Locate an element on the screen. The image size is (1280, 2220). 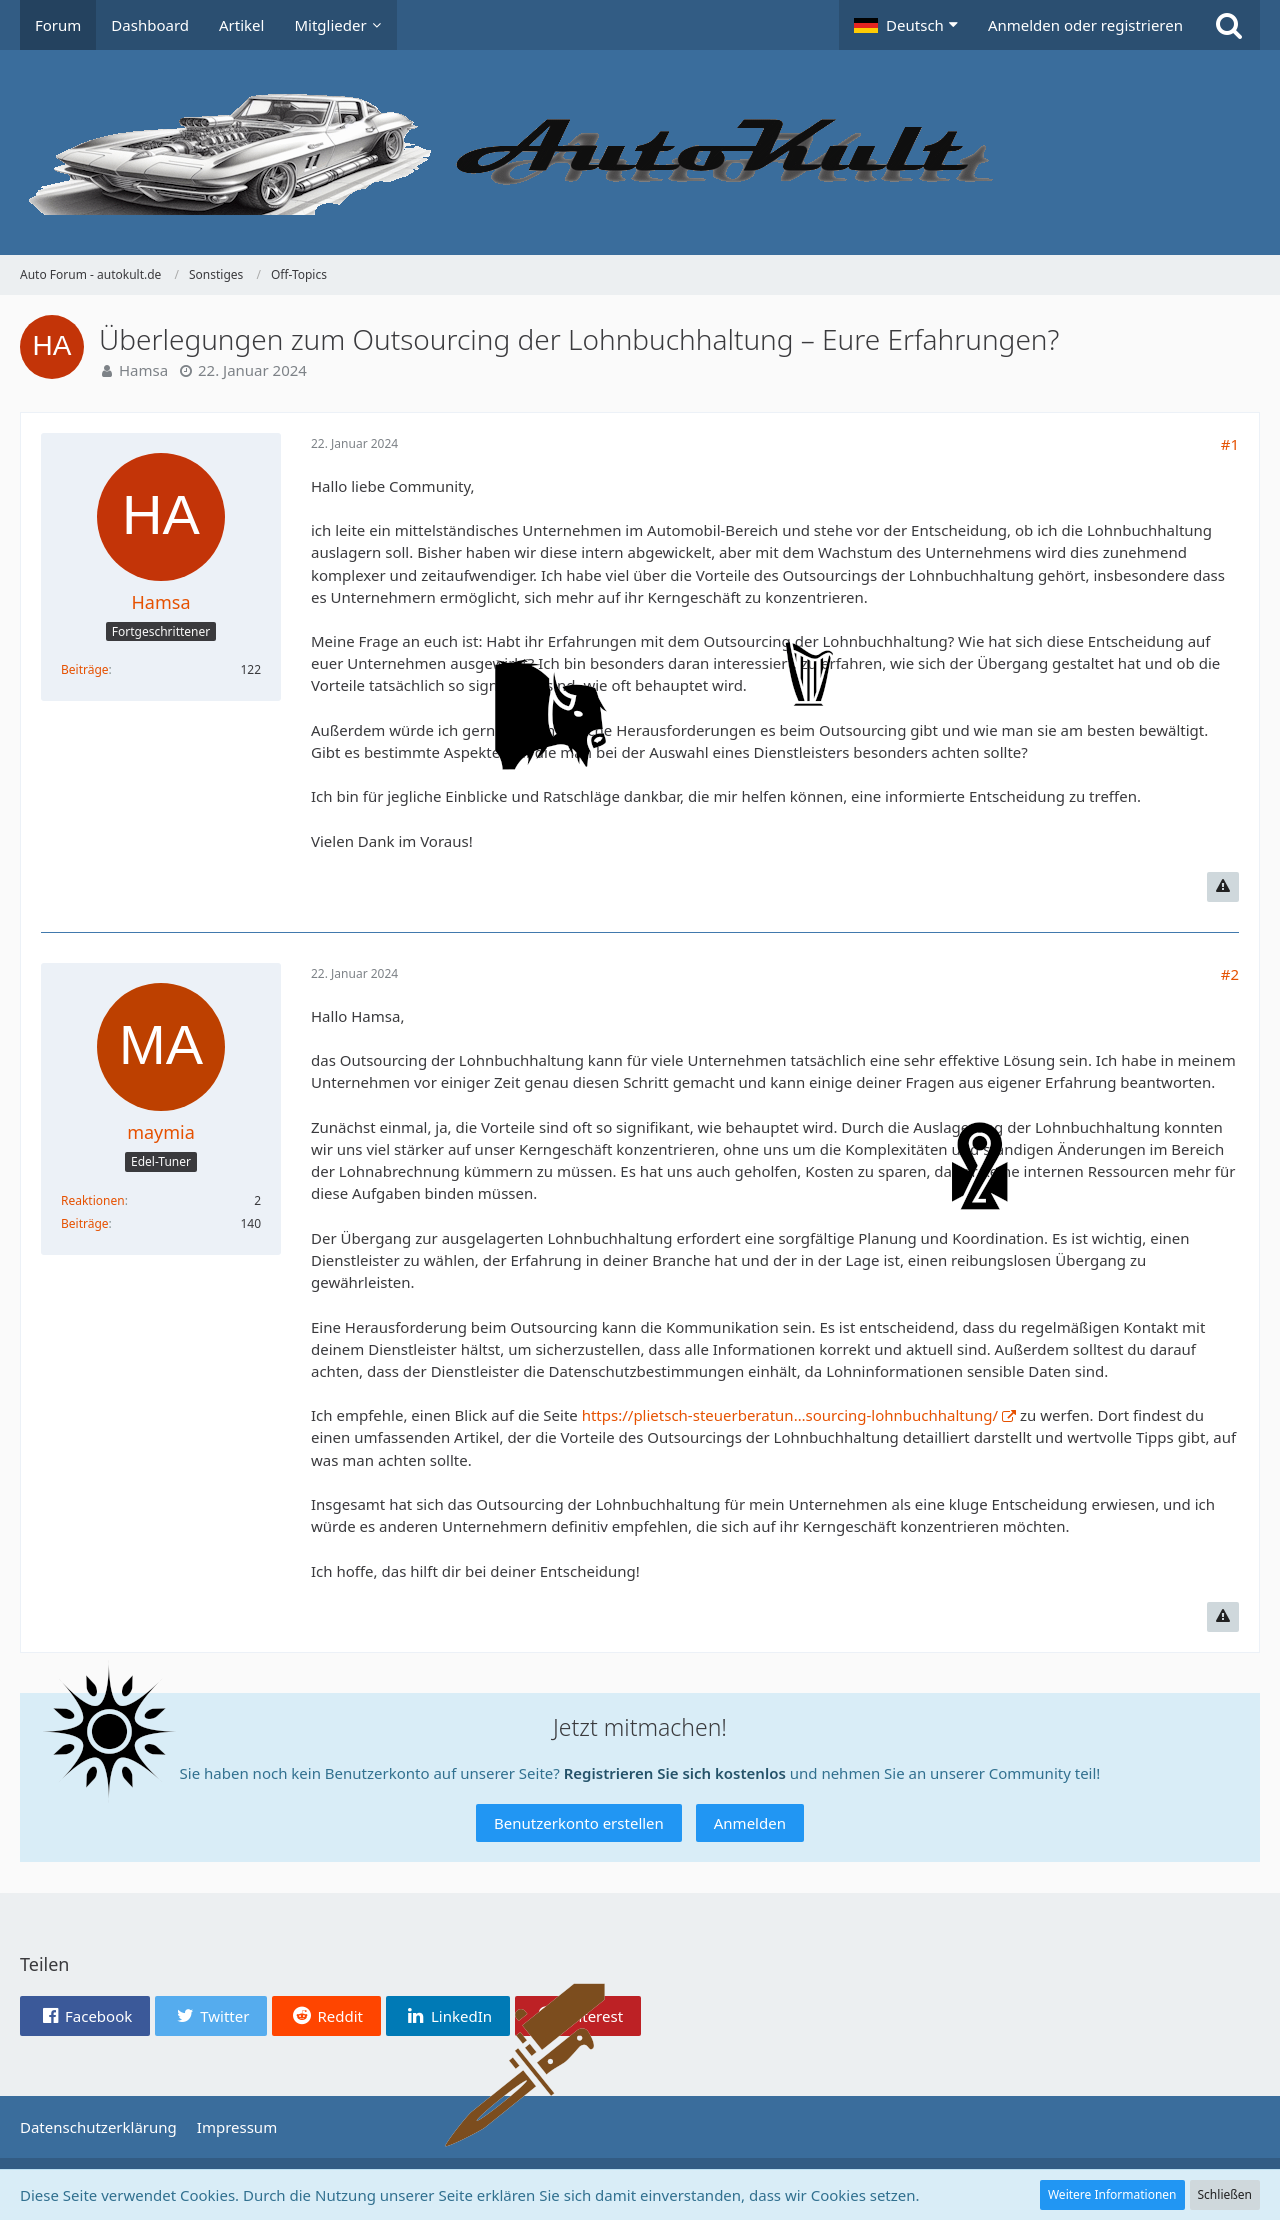
religious or faith-based game element is located at coordinates (979, 1165).